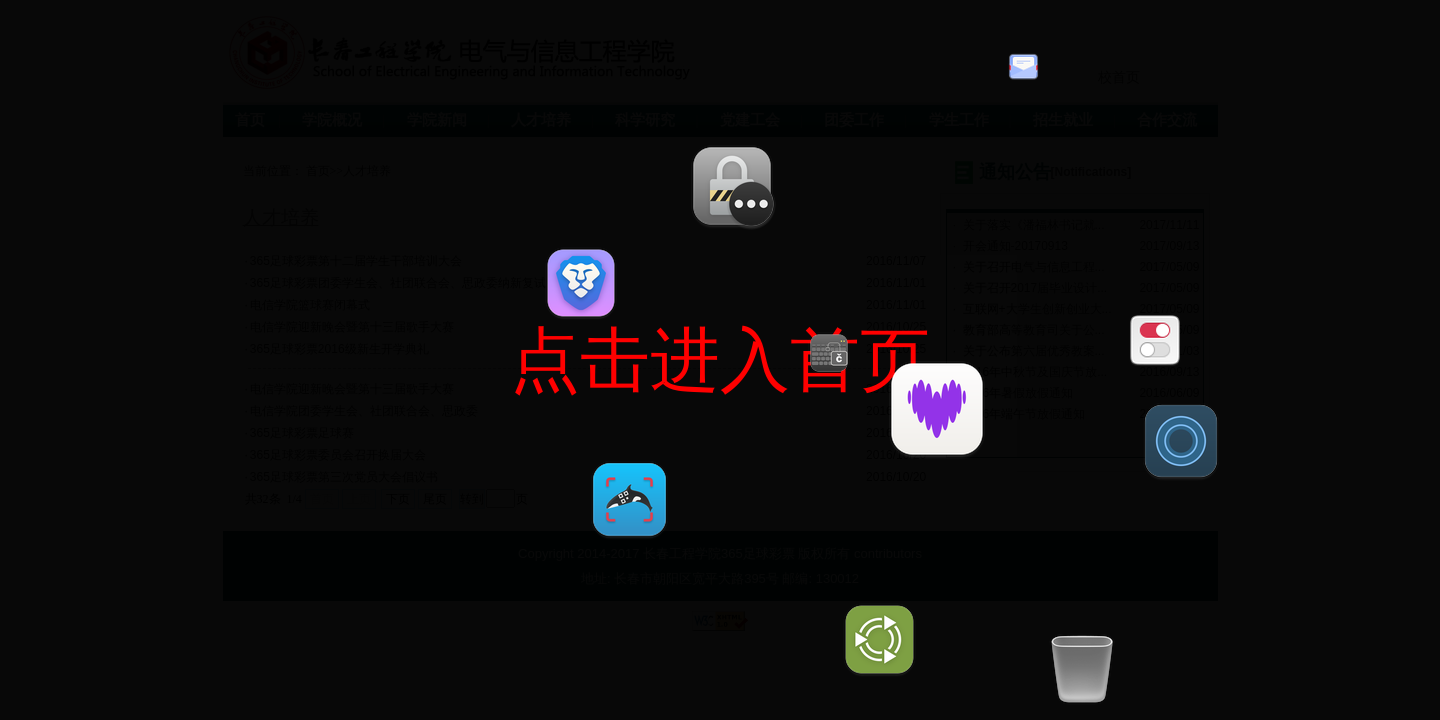 The width and height of the screenshot is (1440, 720). I want to click on open cipher password manager app, so click(732, 186).